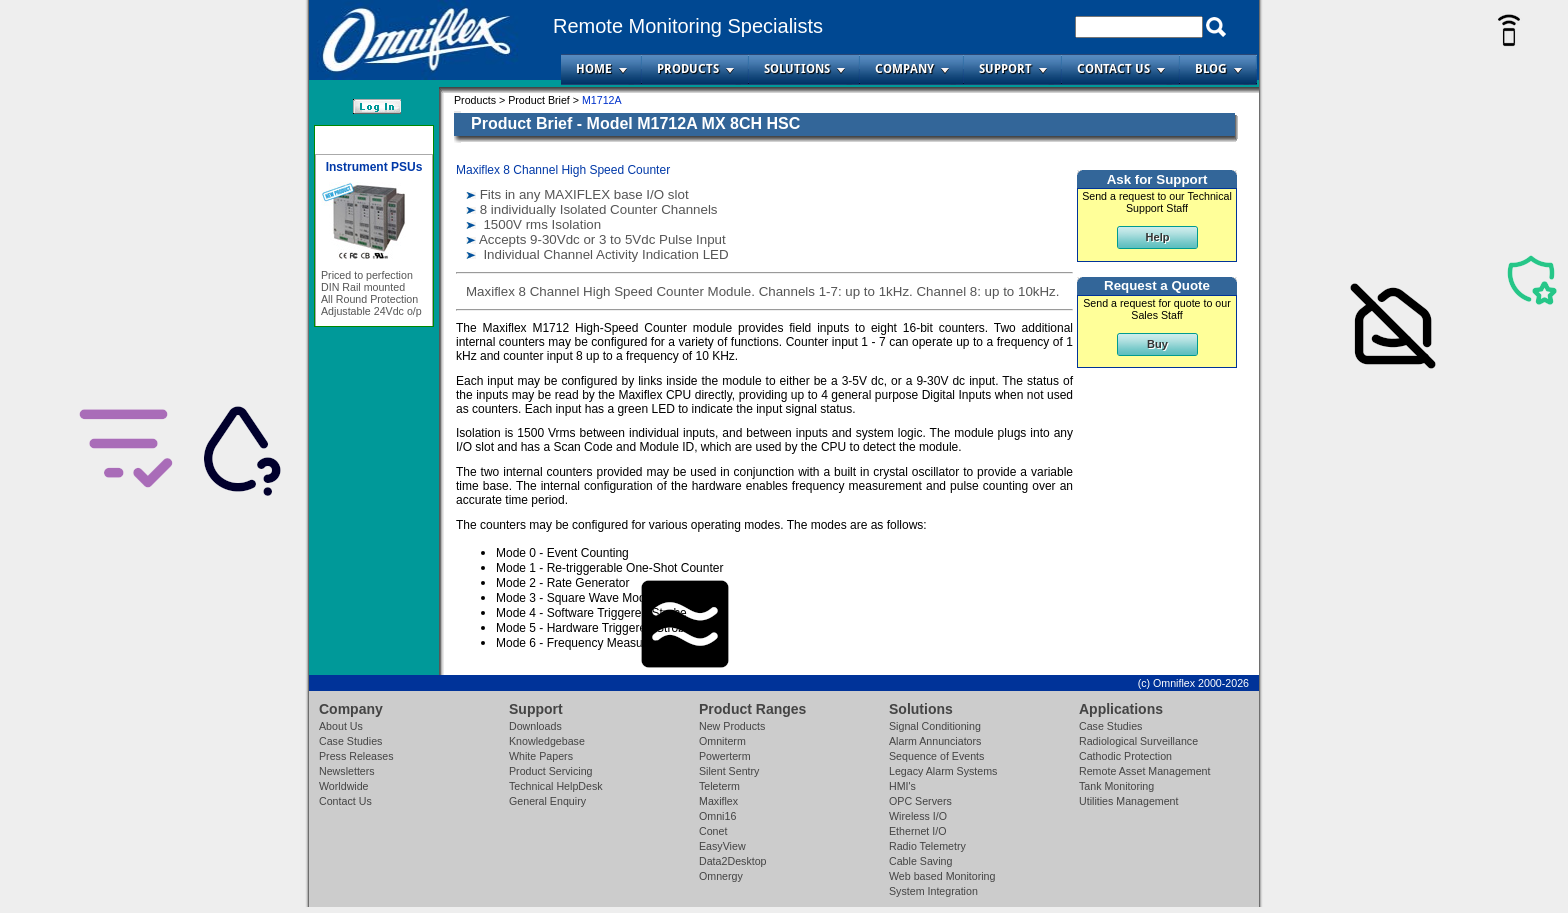  What do you see at coordinates (1531, 279) in the screenshot?
I see `premium security or protection status` at bounding box center [1531, 279].